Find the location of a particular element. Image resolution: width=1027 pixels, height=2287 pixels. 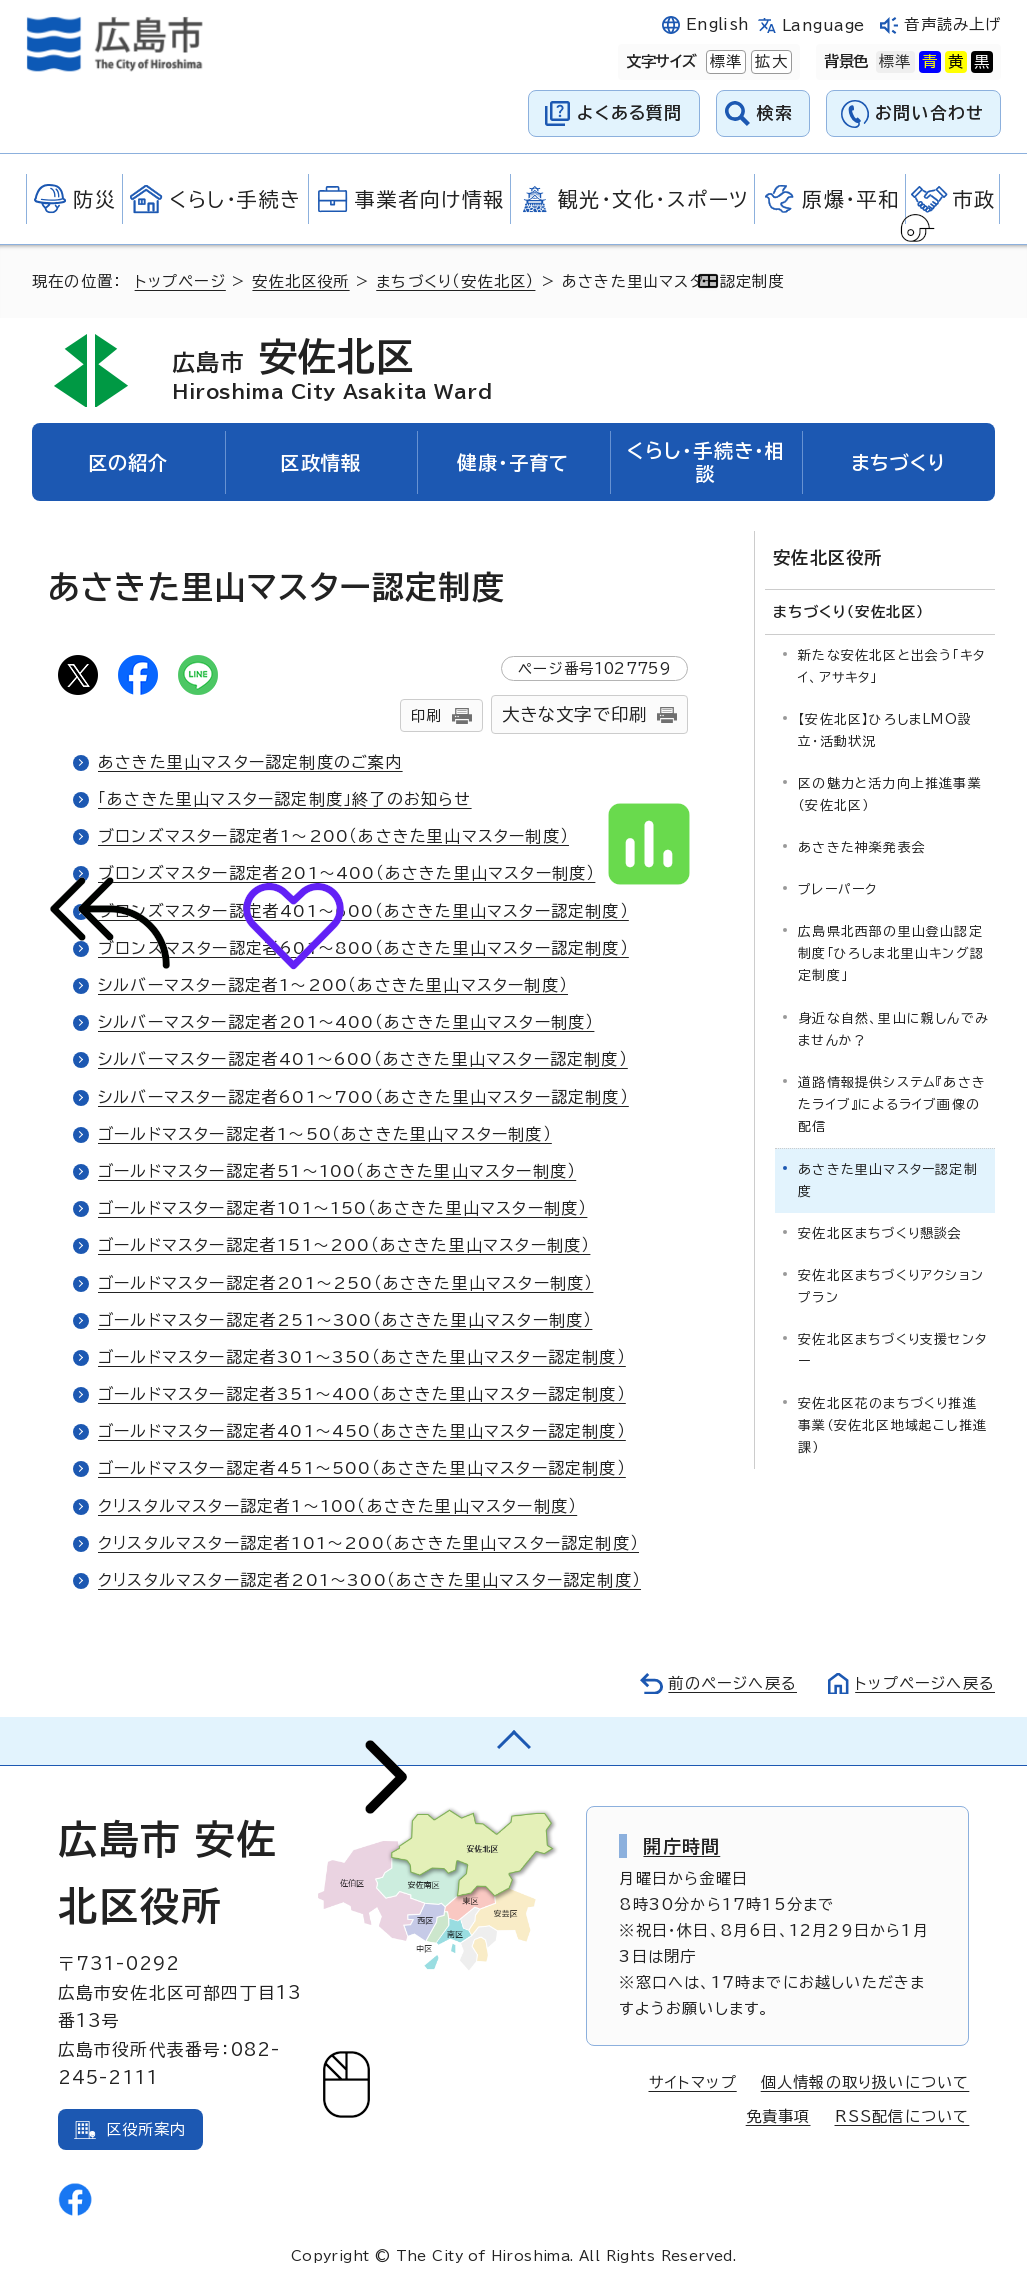

view poll results or voting data is located at coordinates (649, 844).